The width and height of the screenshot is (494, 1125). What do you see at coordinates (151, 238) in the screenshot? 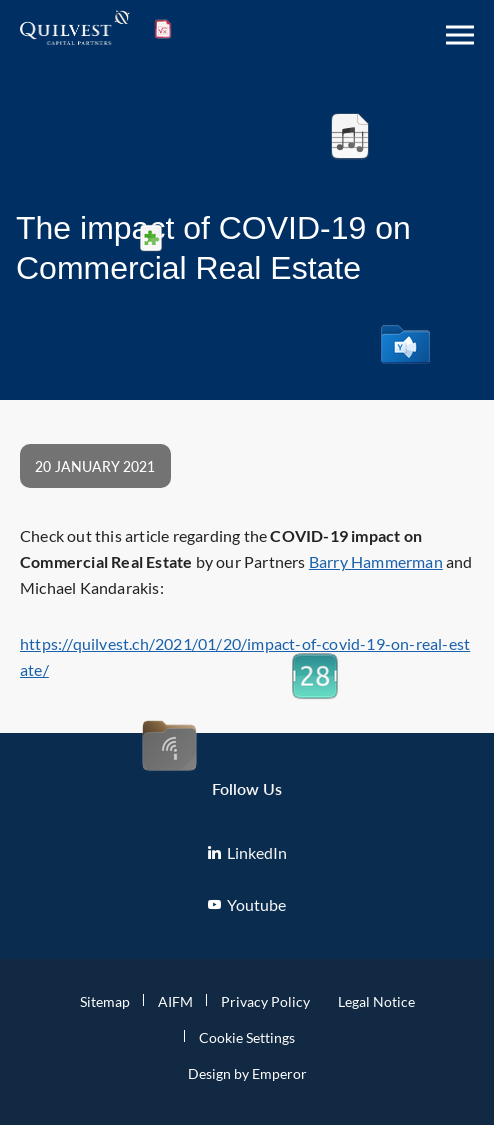
I see `extension or plugin file type` at bounding box center [151, 238].